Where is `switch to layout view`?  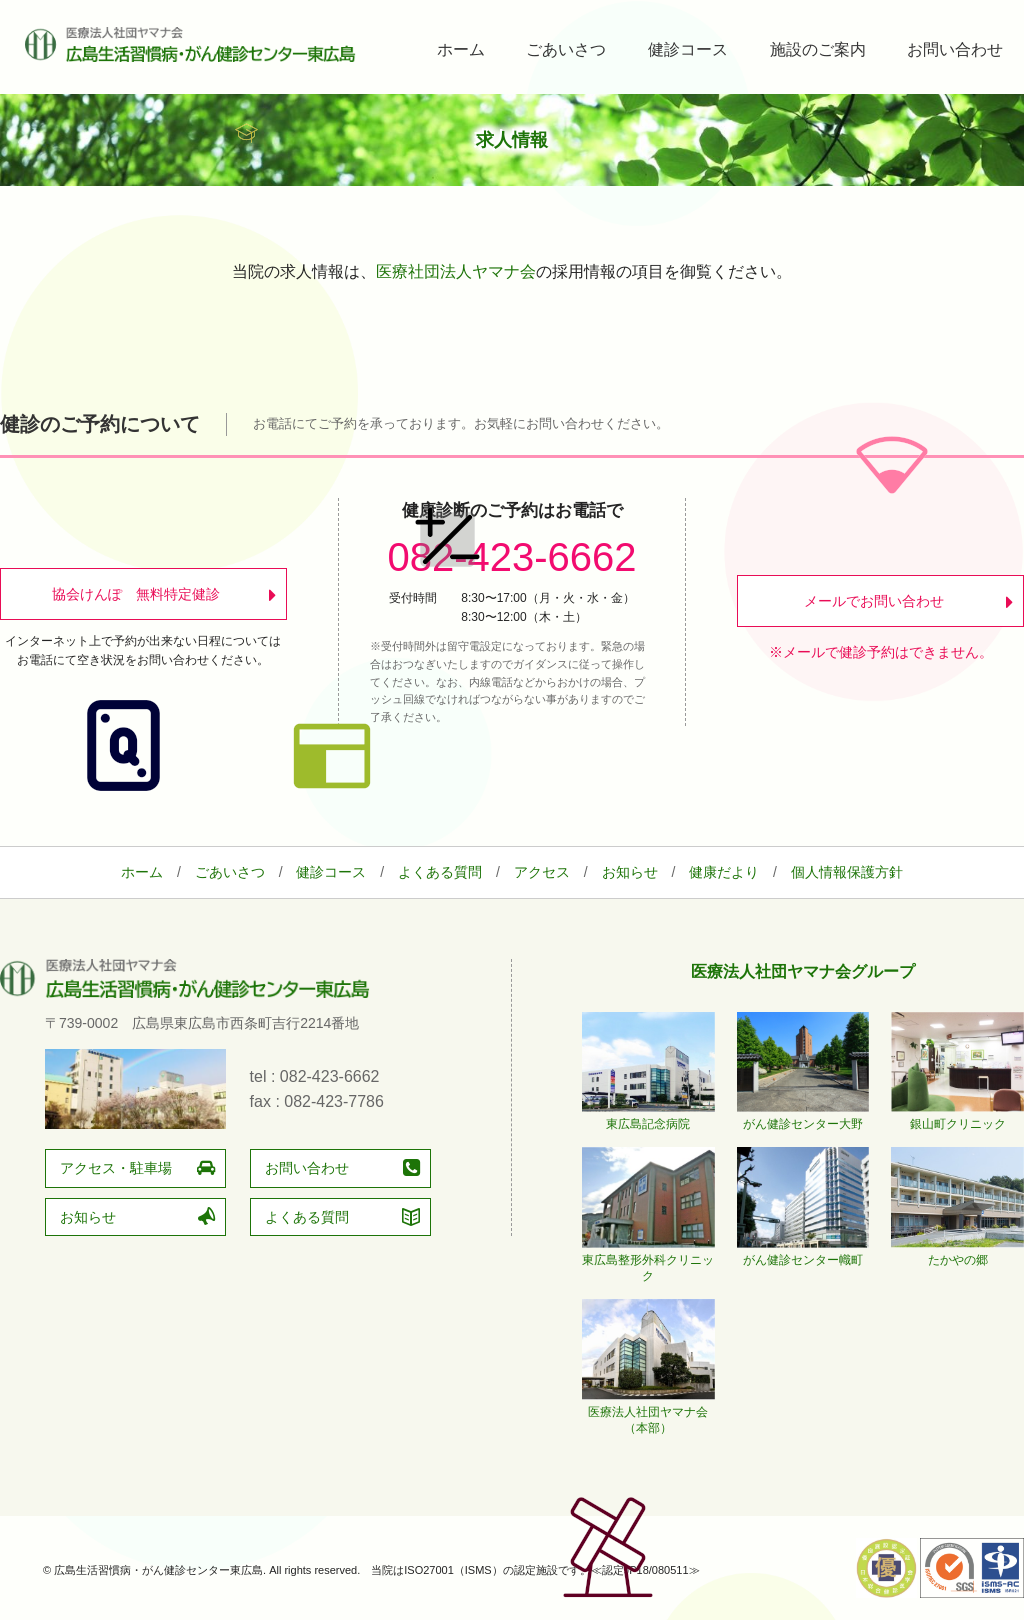
switch to layout view is located at coordinates (332, 756).